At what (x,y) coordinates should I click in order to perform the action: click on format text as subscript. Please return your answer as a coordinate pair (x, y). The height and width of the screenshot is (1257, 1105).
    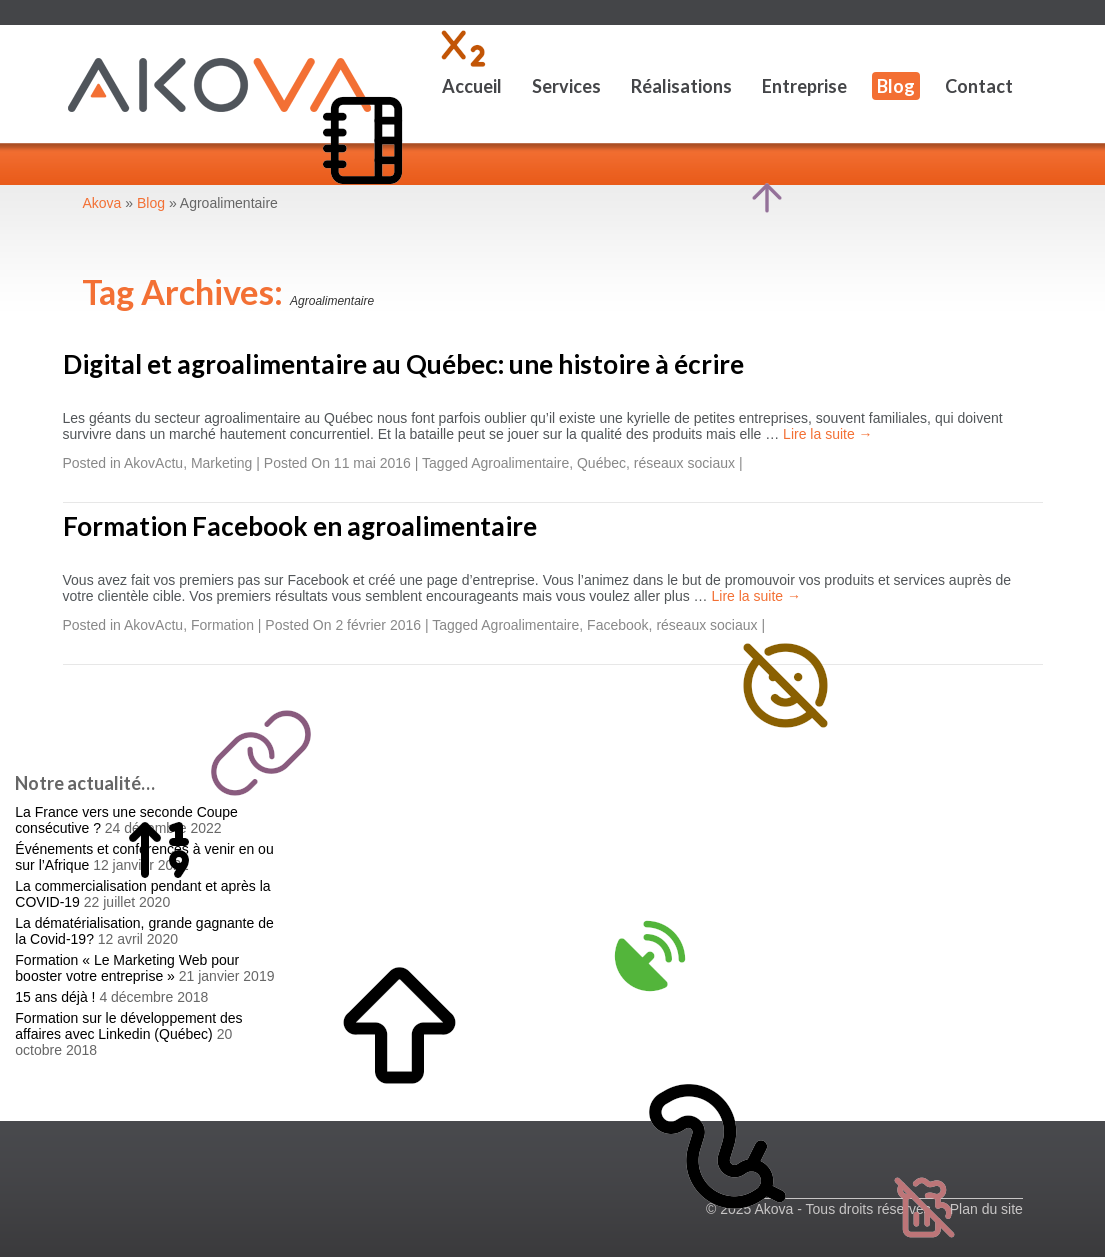
    Looking at the image, I should click on (461, 45).